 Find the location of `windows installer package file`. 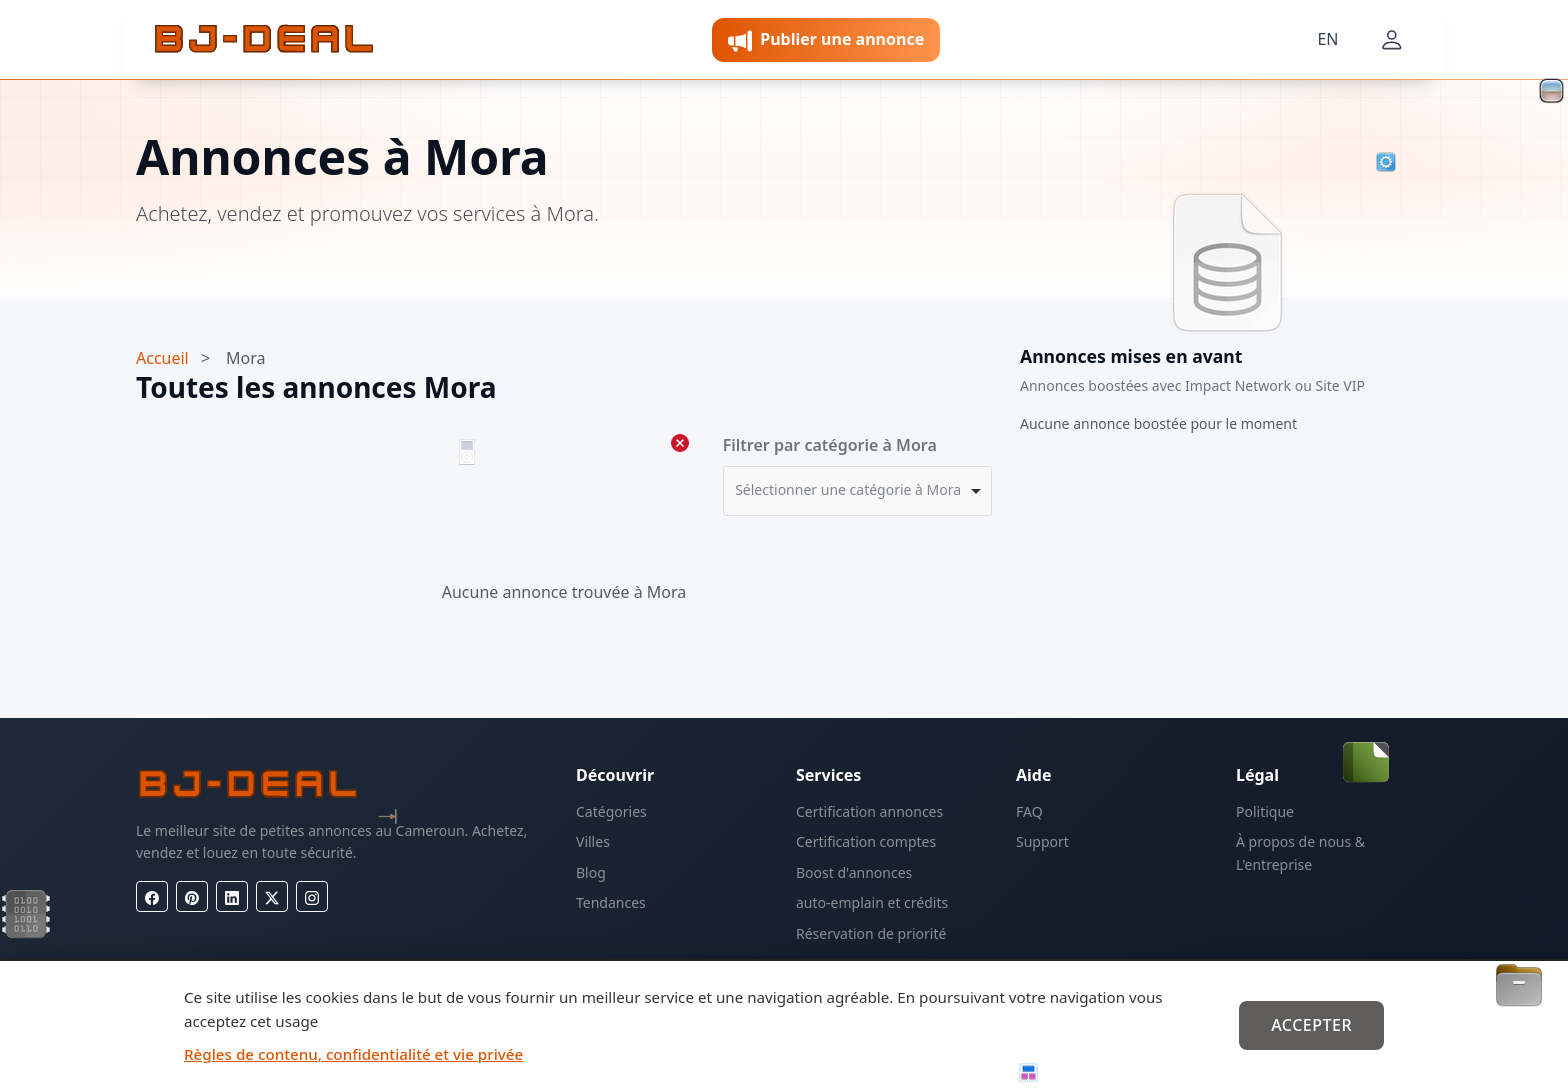

windows installer package file is located at coordinates (1386, 162).